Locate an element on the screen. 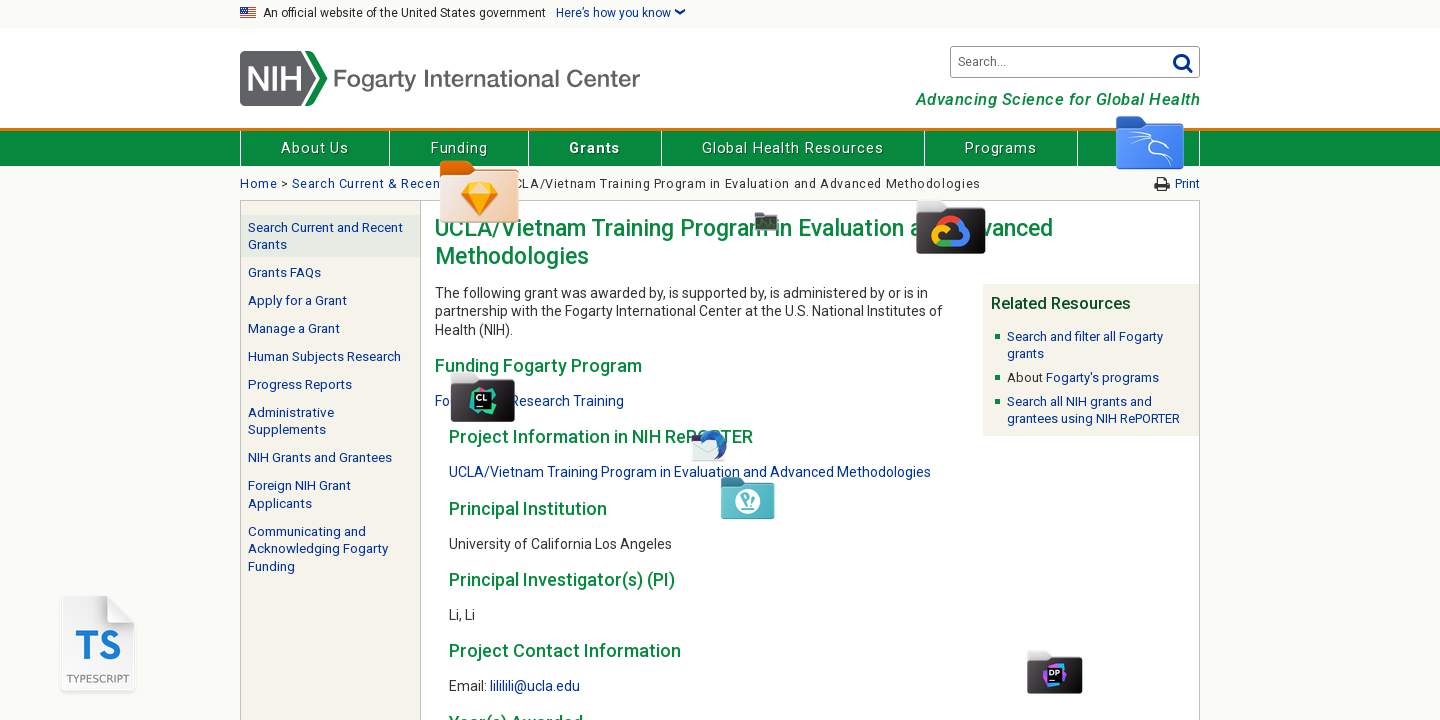 The width and height of the screenshot is (1440, 720). open thunderbird email folder is located at coordinates (708, 449).